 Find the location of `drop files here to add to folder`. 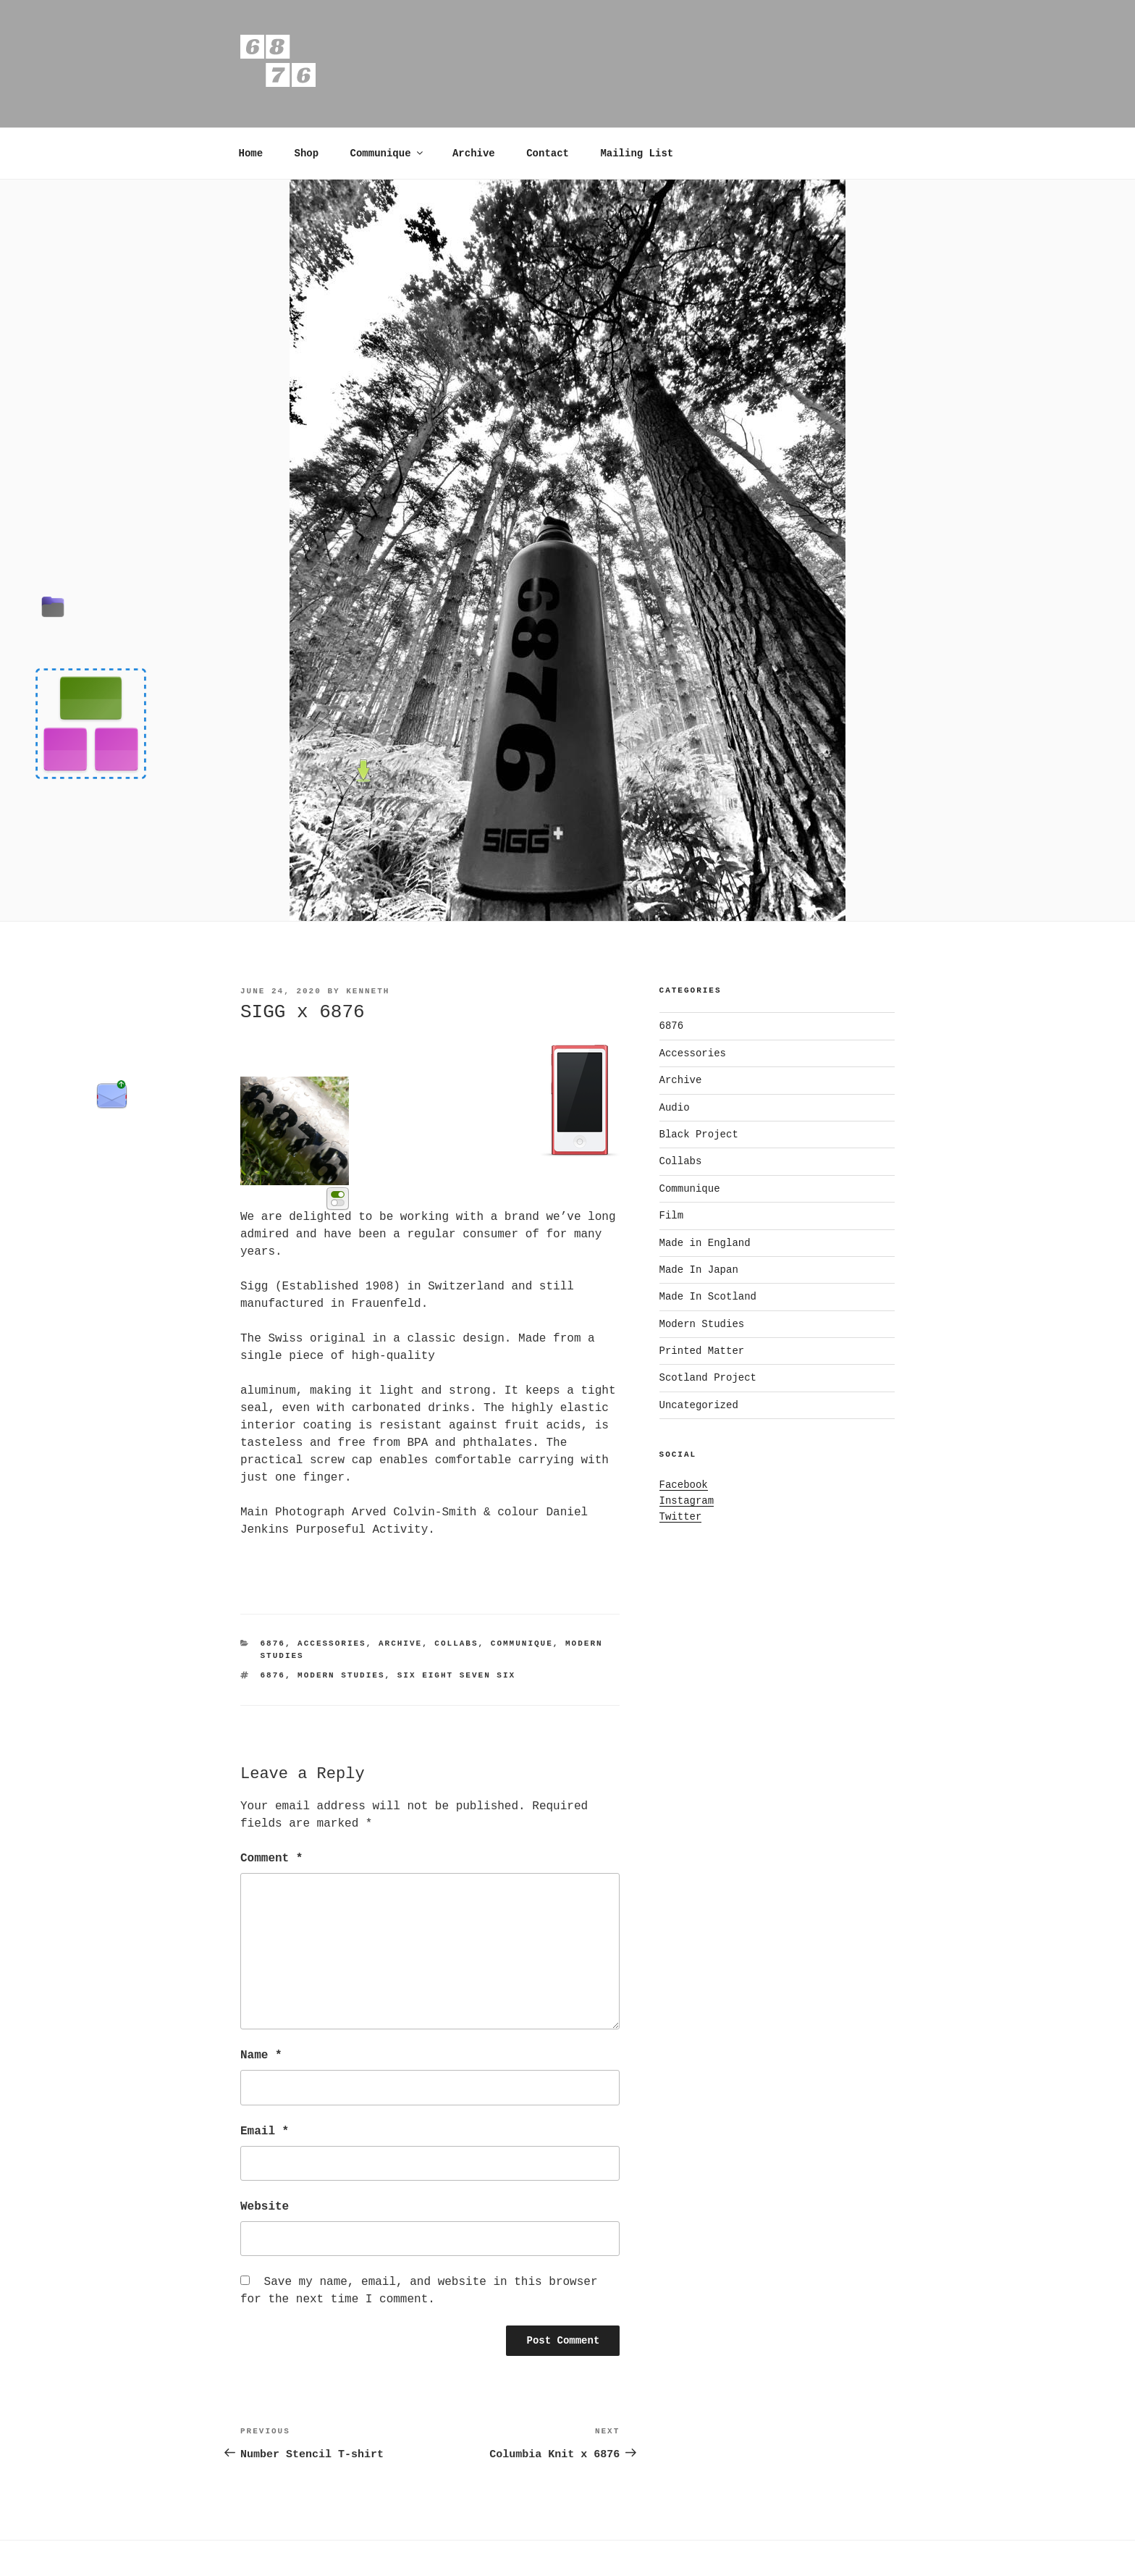

drop files here to add to folder is located at coordinates (53, 607).